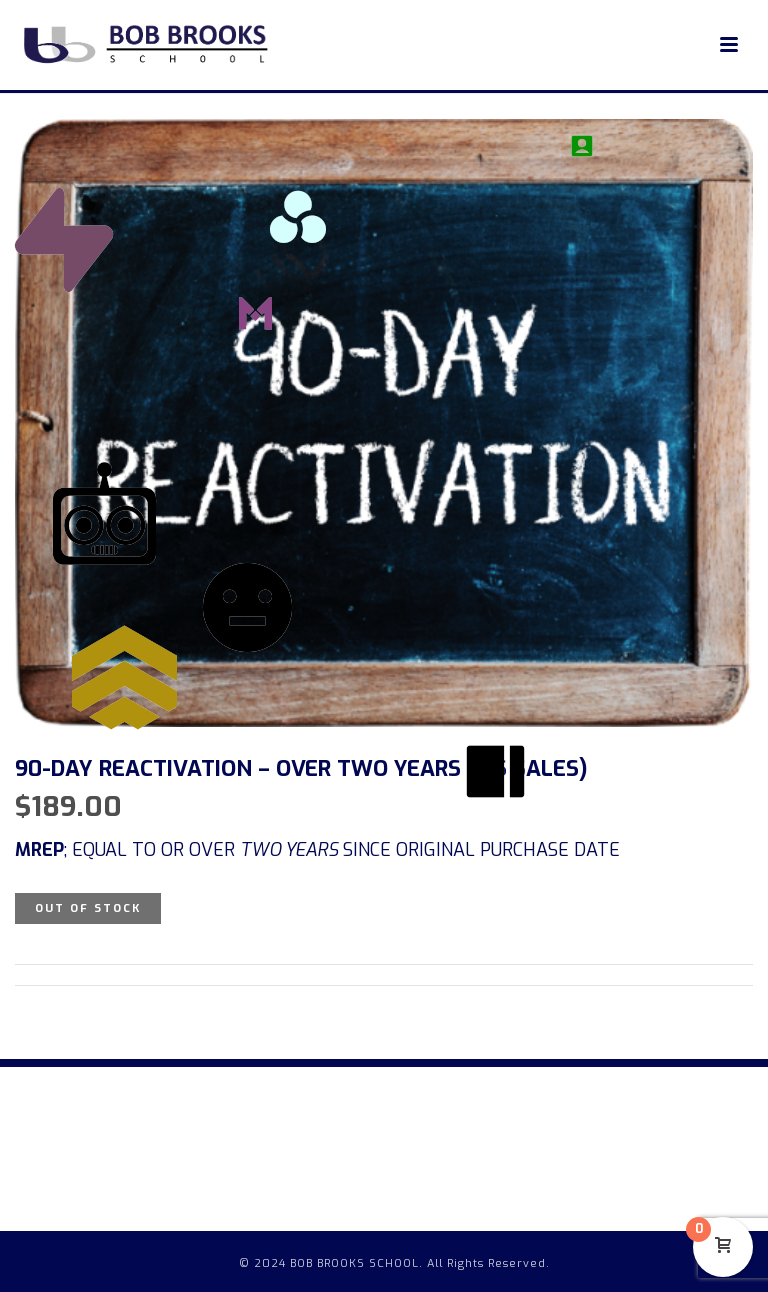  What do you see at coordinates (298, 221) in the screenshot?
I see `apply color filter to image` at bounding box center [298, 221].